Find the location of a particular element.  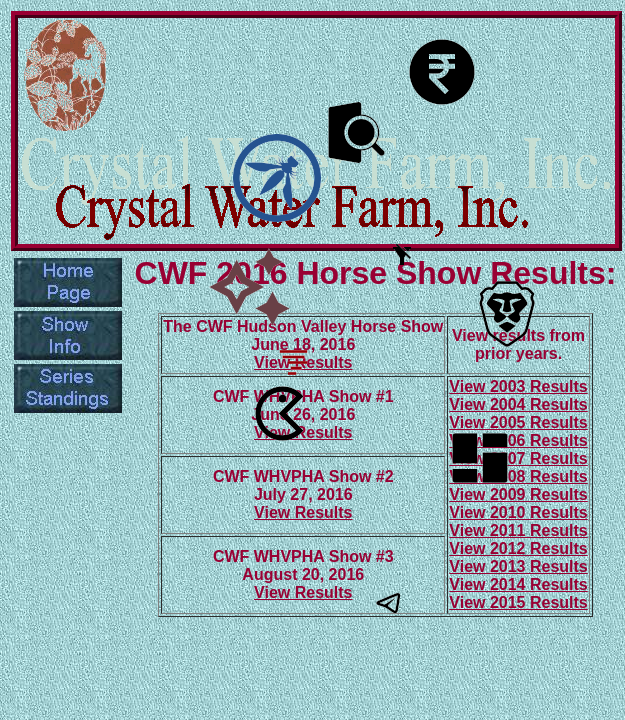

view balance in Indian rupees is located at coordinates (442, 72).